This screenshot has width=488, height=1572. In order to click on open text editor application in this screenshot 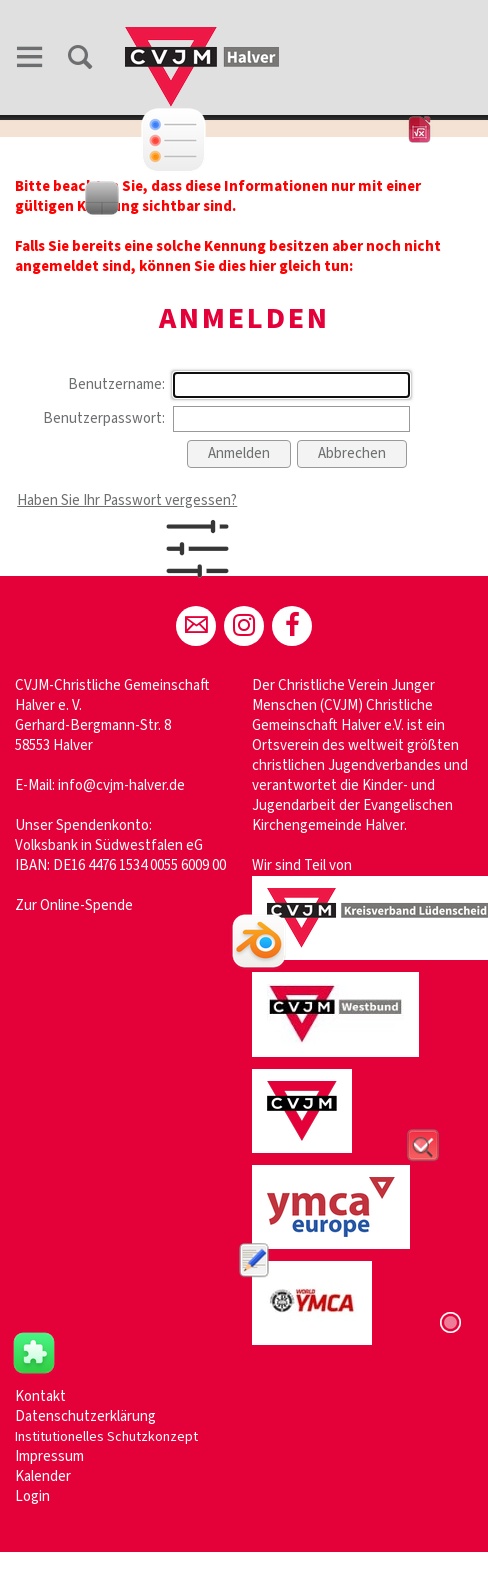, I will do `click(254, 1260)`.